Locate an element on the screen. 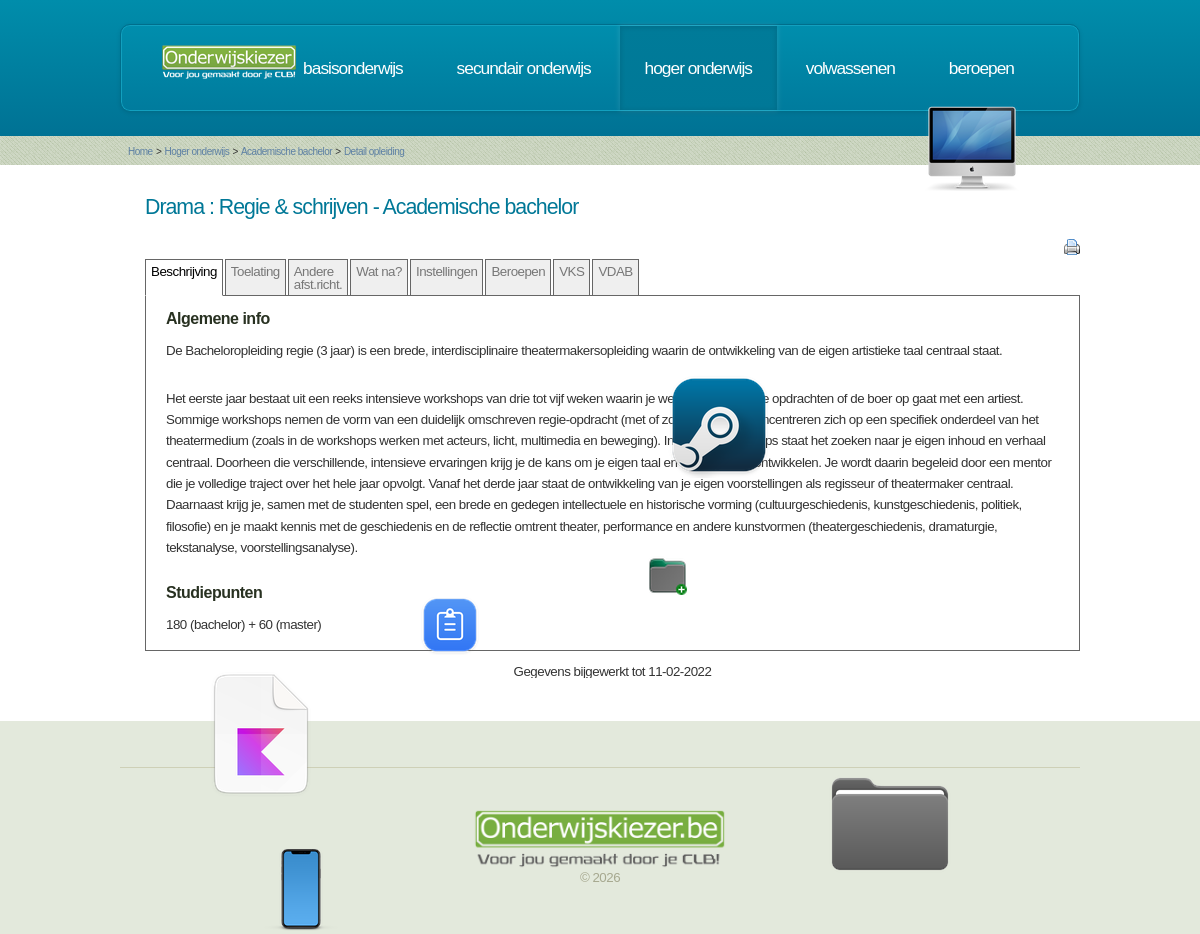 The width and height of the screenshot is (1200, 934). open the steam gaming platform is located at coordinates (719, 425).